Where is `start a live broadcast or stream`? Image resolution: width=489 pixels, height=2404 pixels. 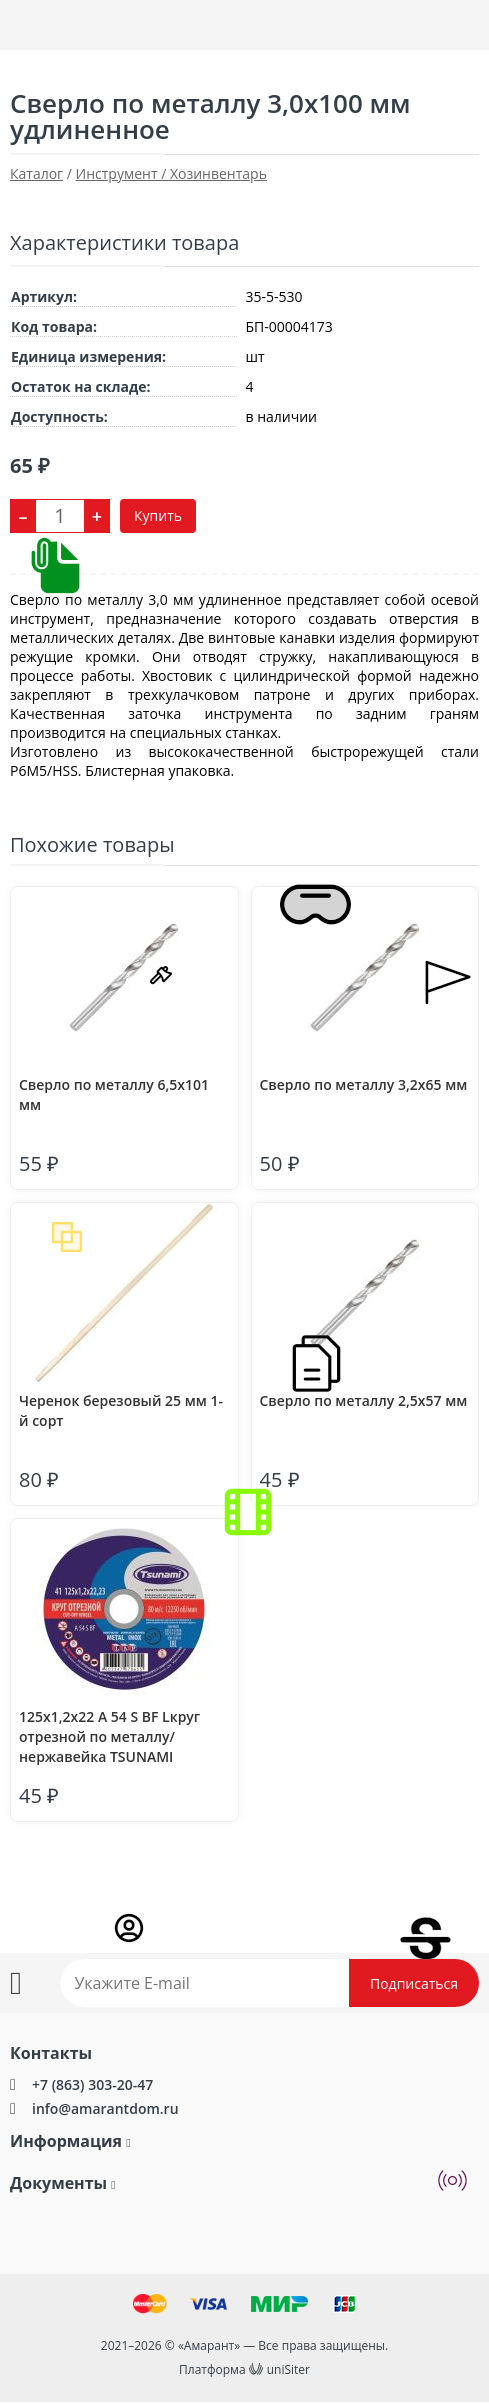
start a live broadcast or stream is located at coordinates (452, 2180).